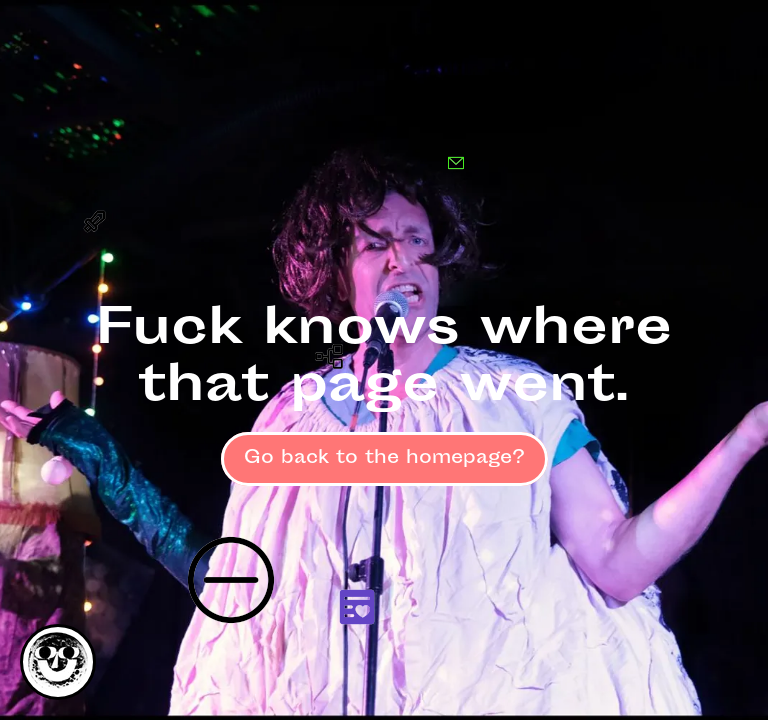 Image resolution: width=768 pixels, height=720 pixels. Describe the element at coordinates (330, 356) in the screenshot. I see `view hierarchical organization or folder structure` at that location.